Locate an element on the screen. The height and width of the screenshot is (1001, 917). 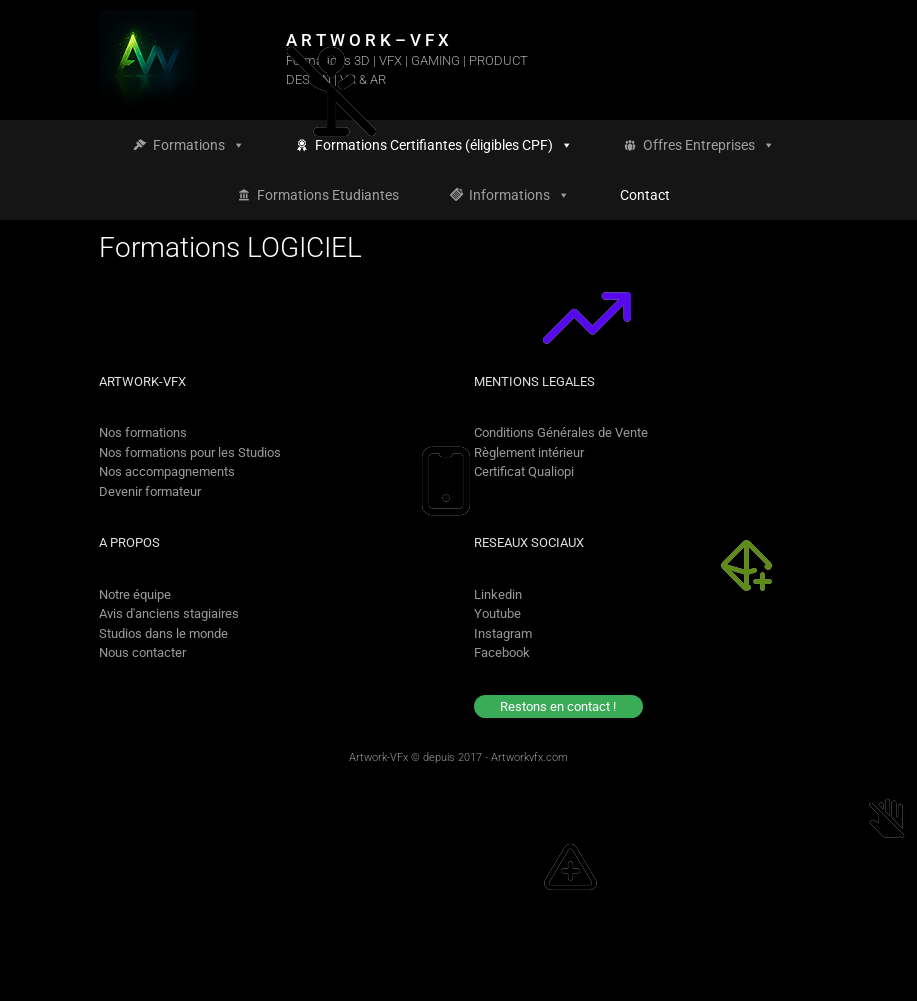
disable wardrobe or clothing display feature is located at coordinates (331, 91).